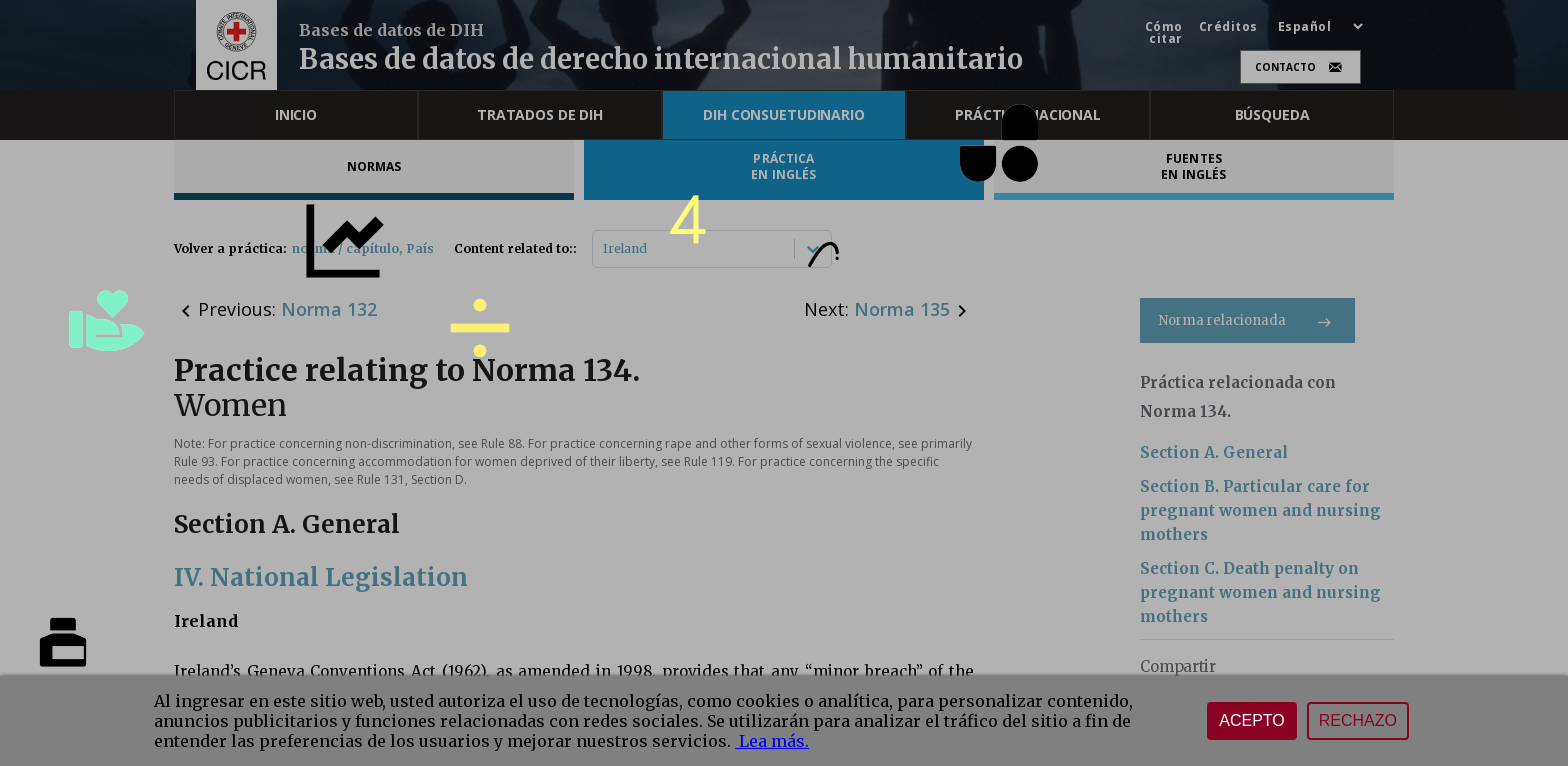 The width and height of the screenshot is (1568, 766). Describe the element at coordinates (689, 220) in the screenshot. I see `indicates step 4 in a numbered sequence` at that location.